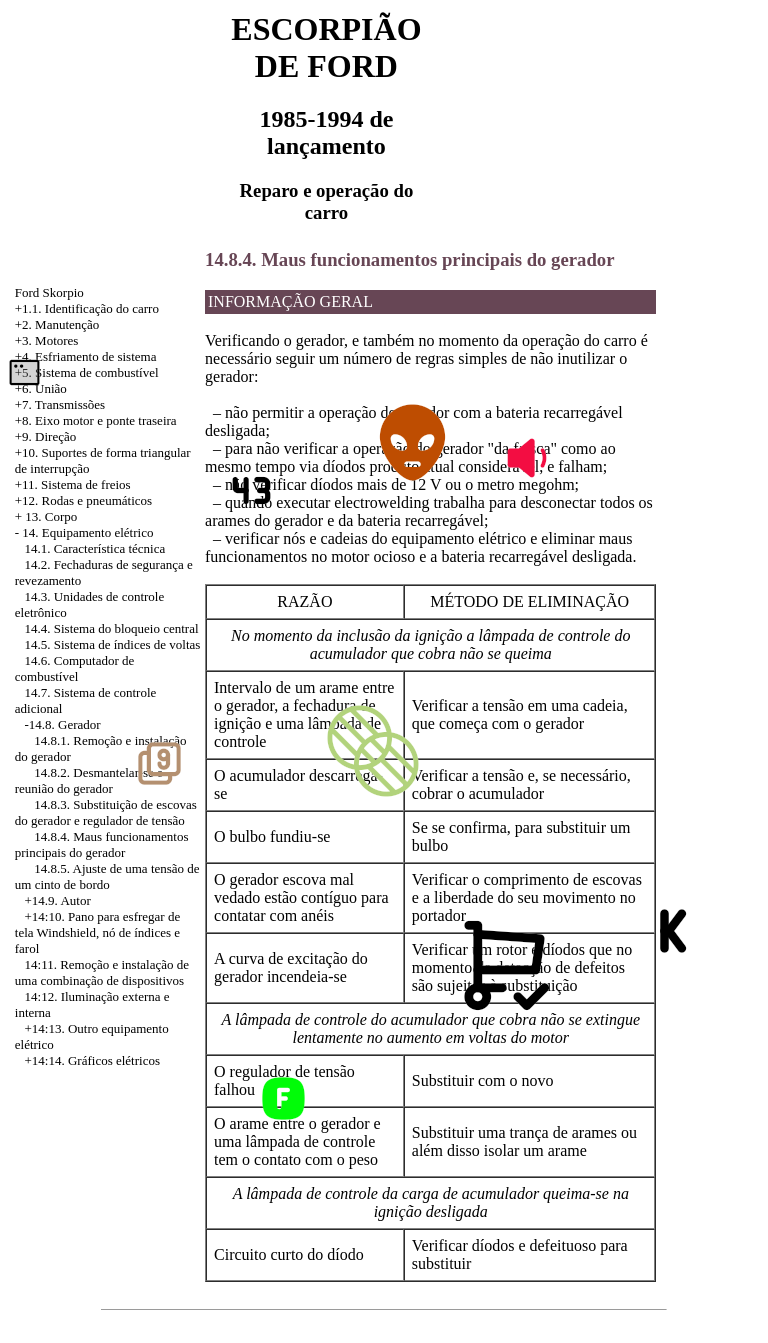  I want to click on item successfully added to cart, so click(504, 965).